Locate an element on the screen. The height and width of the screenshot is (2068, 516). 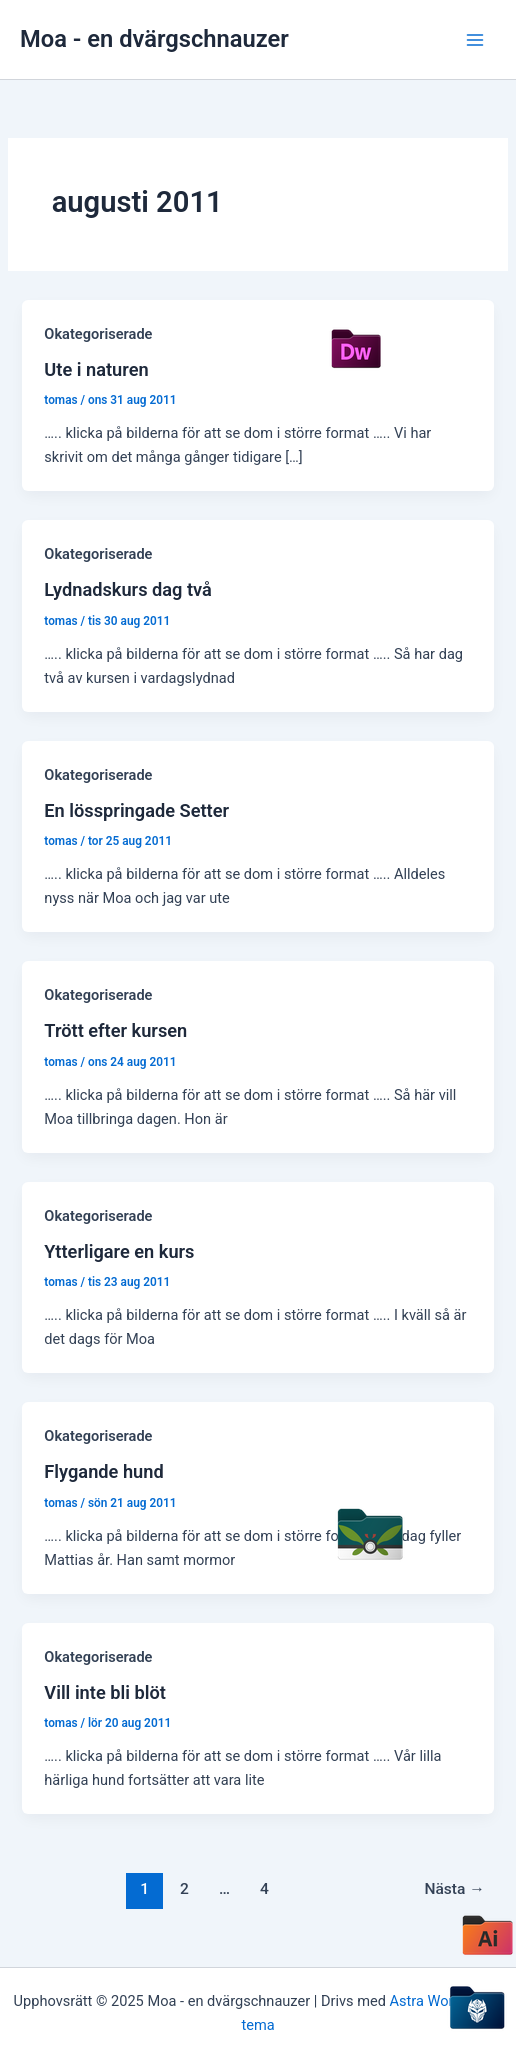
open folder containing rexus gaming files is located at coordinates (477, 2009).